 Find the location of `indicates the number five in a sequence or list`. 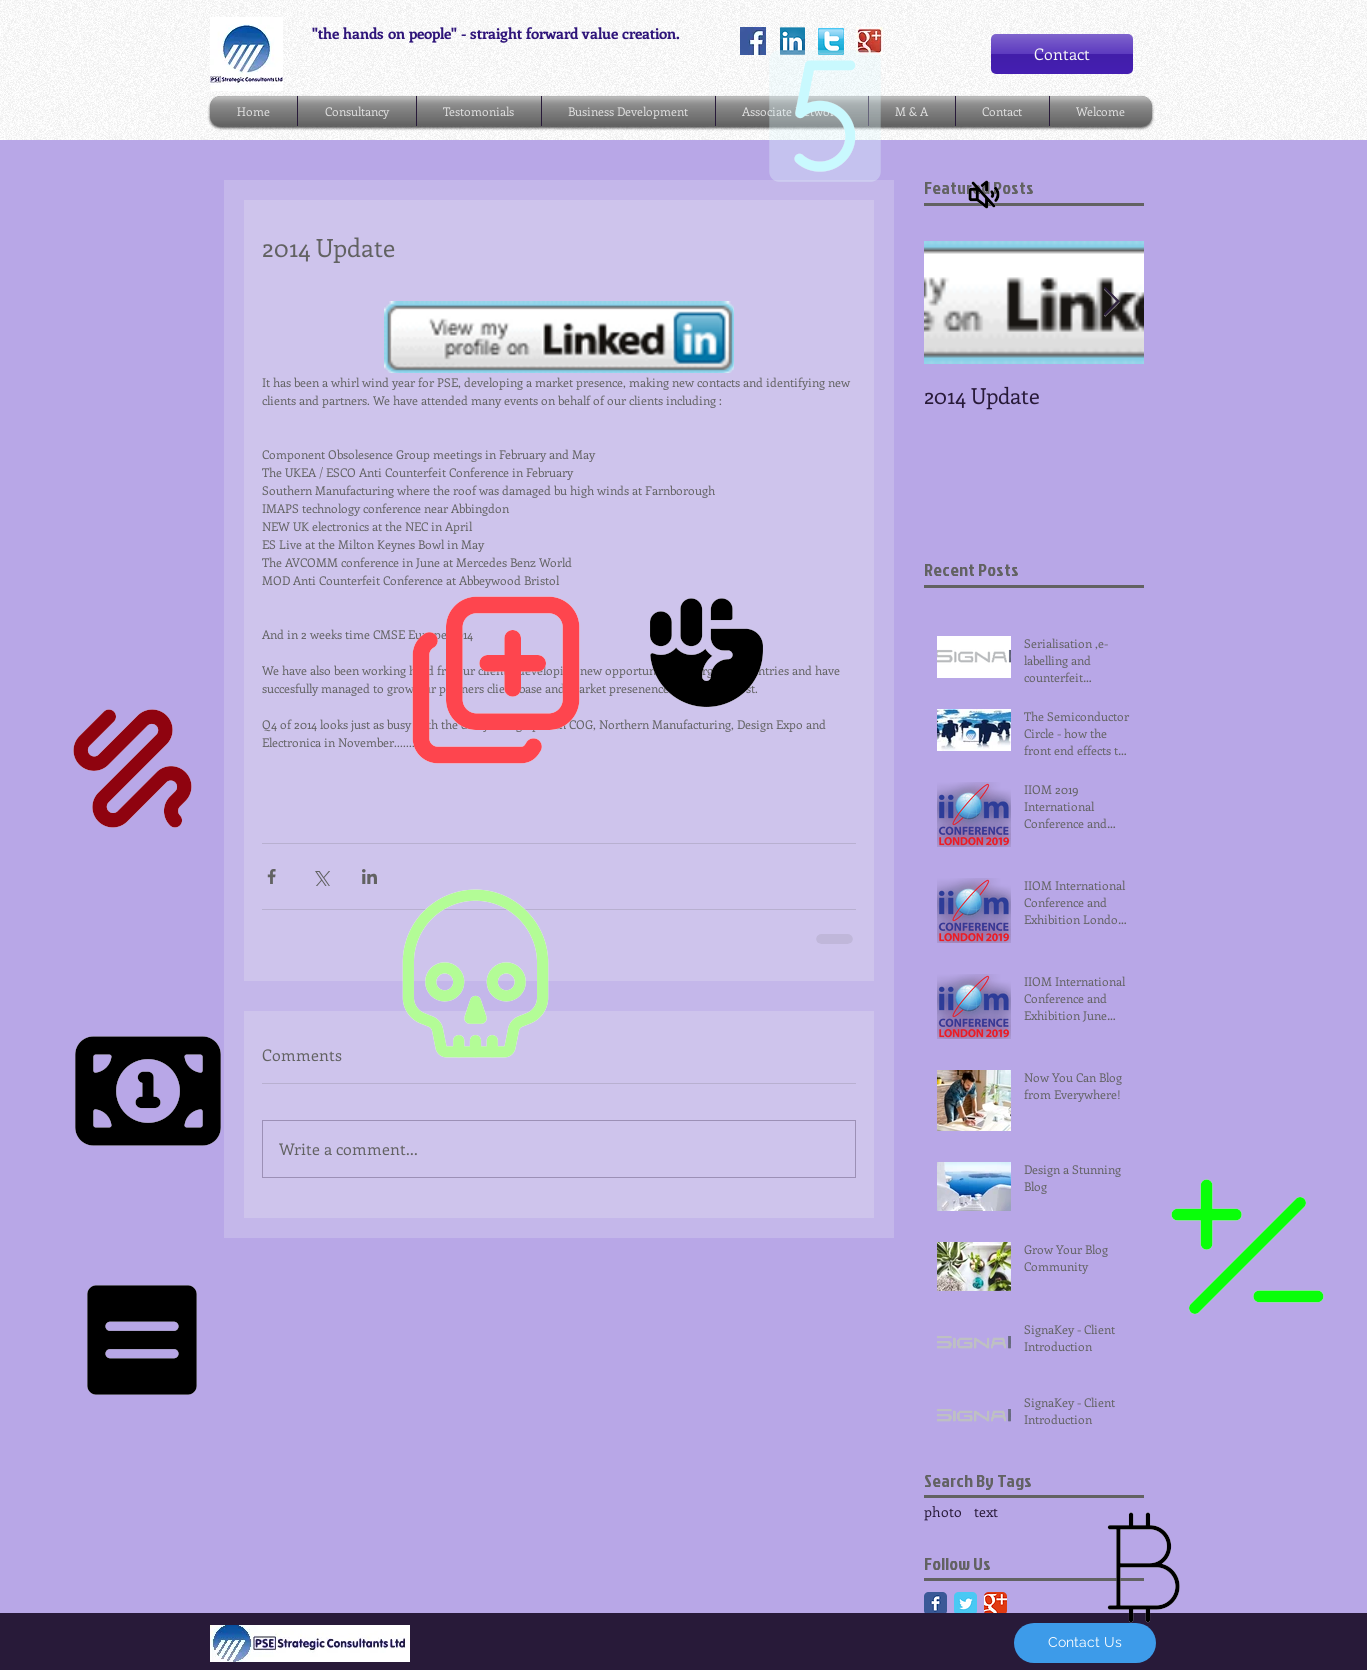

indicates the number five in a sequence or list is located at coordinates (825, 116).